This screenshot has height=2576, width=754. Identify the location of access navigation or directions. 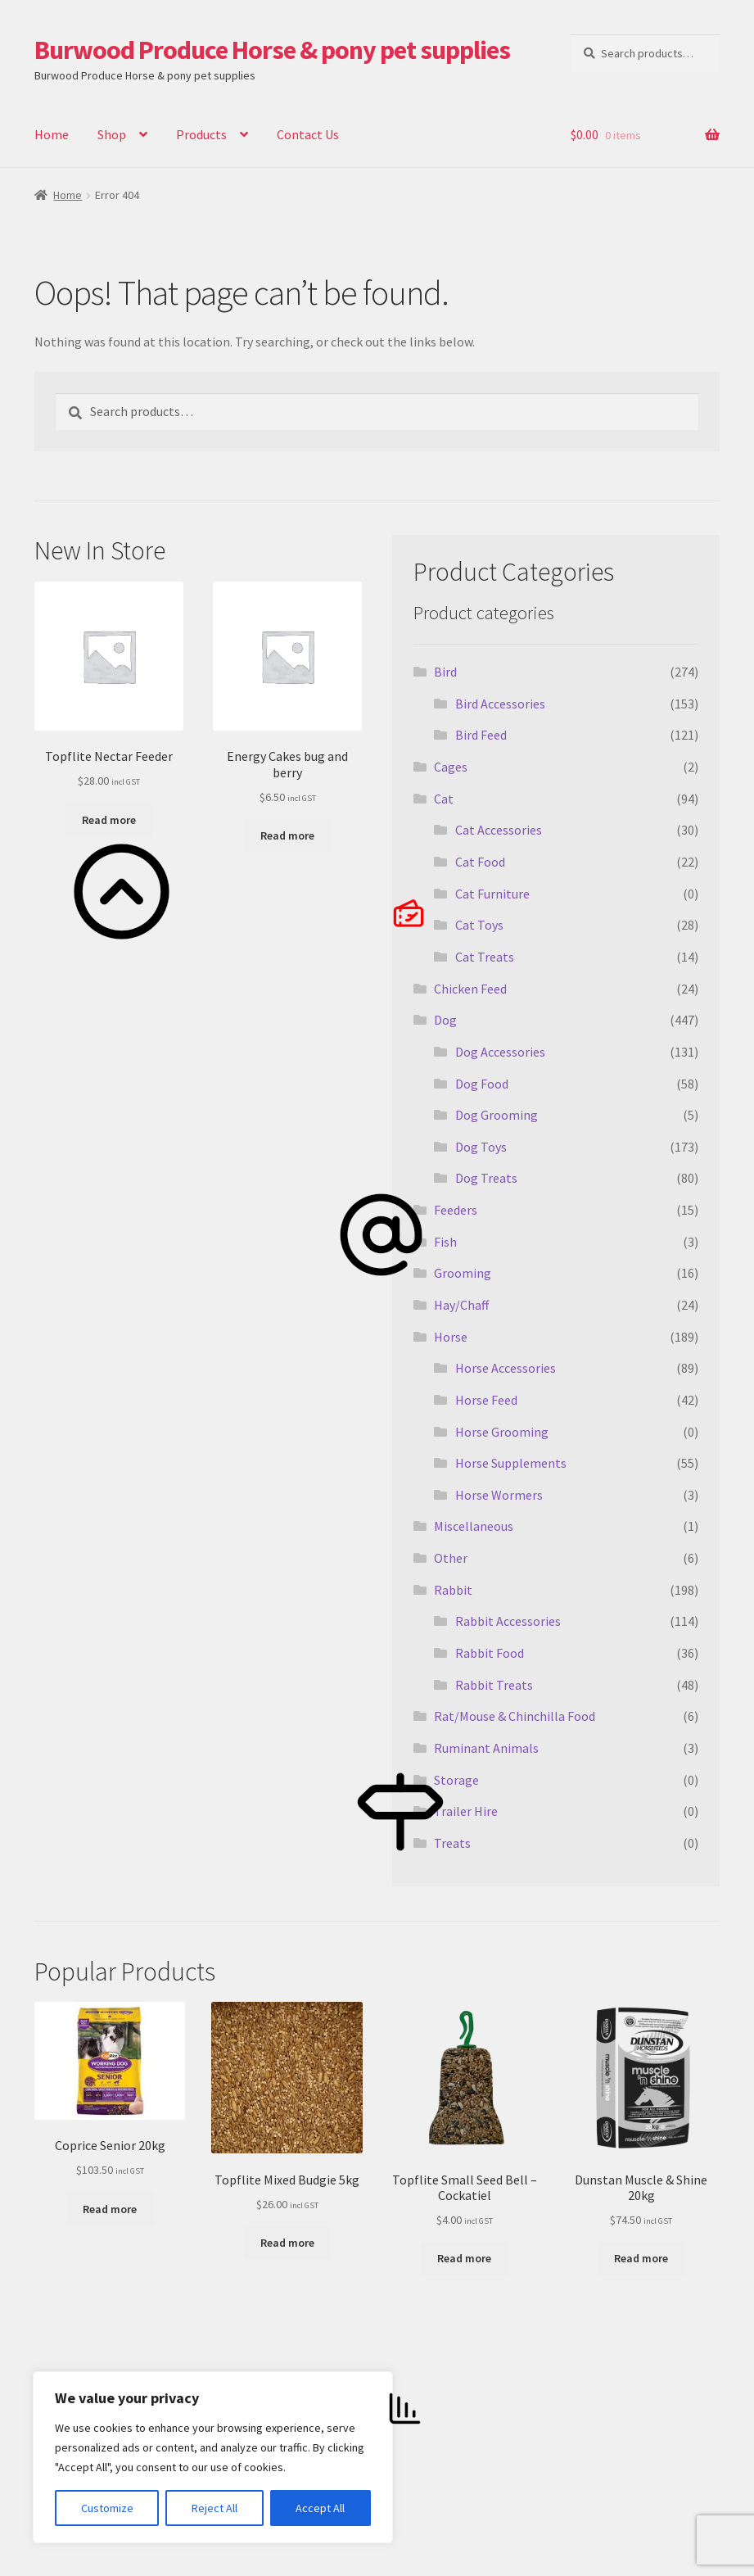
(400, 1812).